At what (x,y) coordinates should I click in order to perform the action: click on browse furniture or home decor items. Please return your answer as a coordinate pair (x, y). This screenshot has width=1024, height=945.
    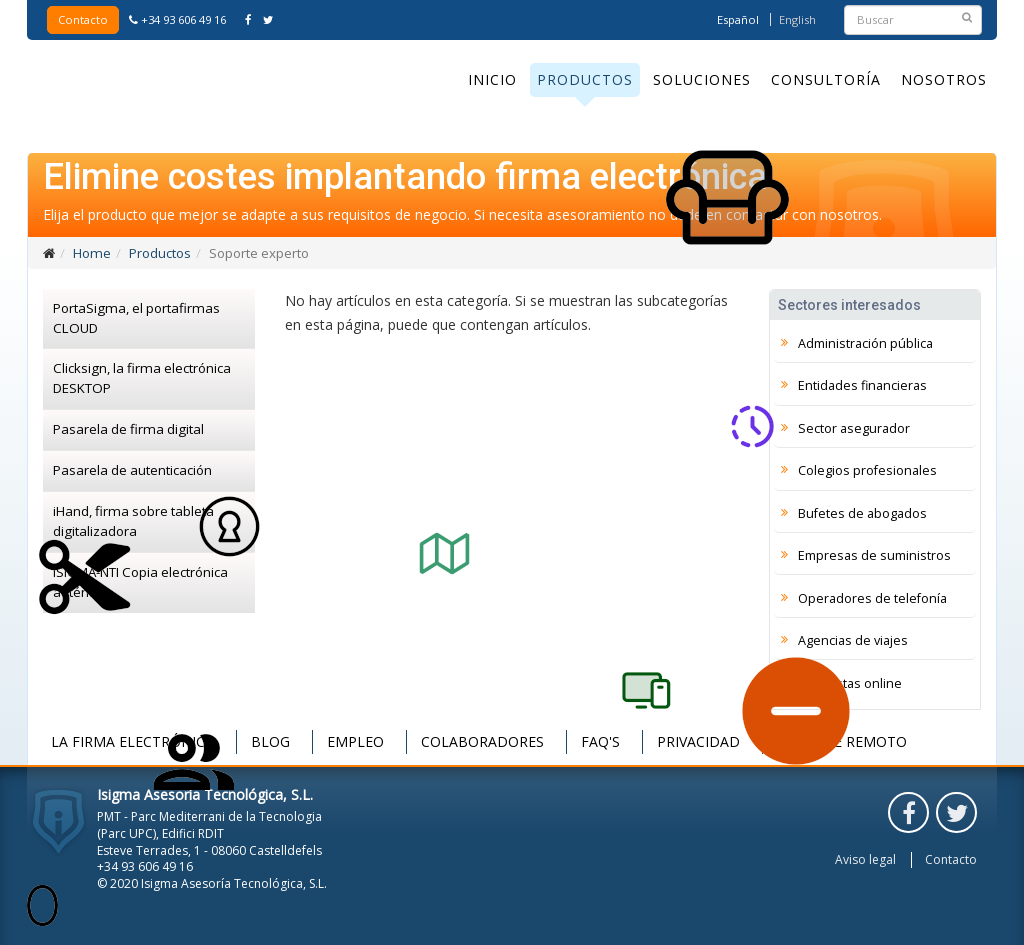
    Looking at the image, I should click on (727, 199).